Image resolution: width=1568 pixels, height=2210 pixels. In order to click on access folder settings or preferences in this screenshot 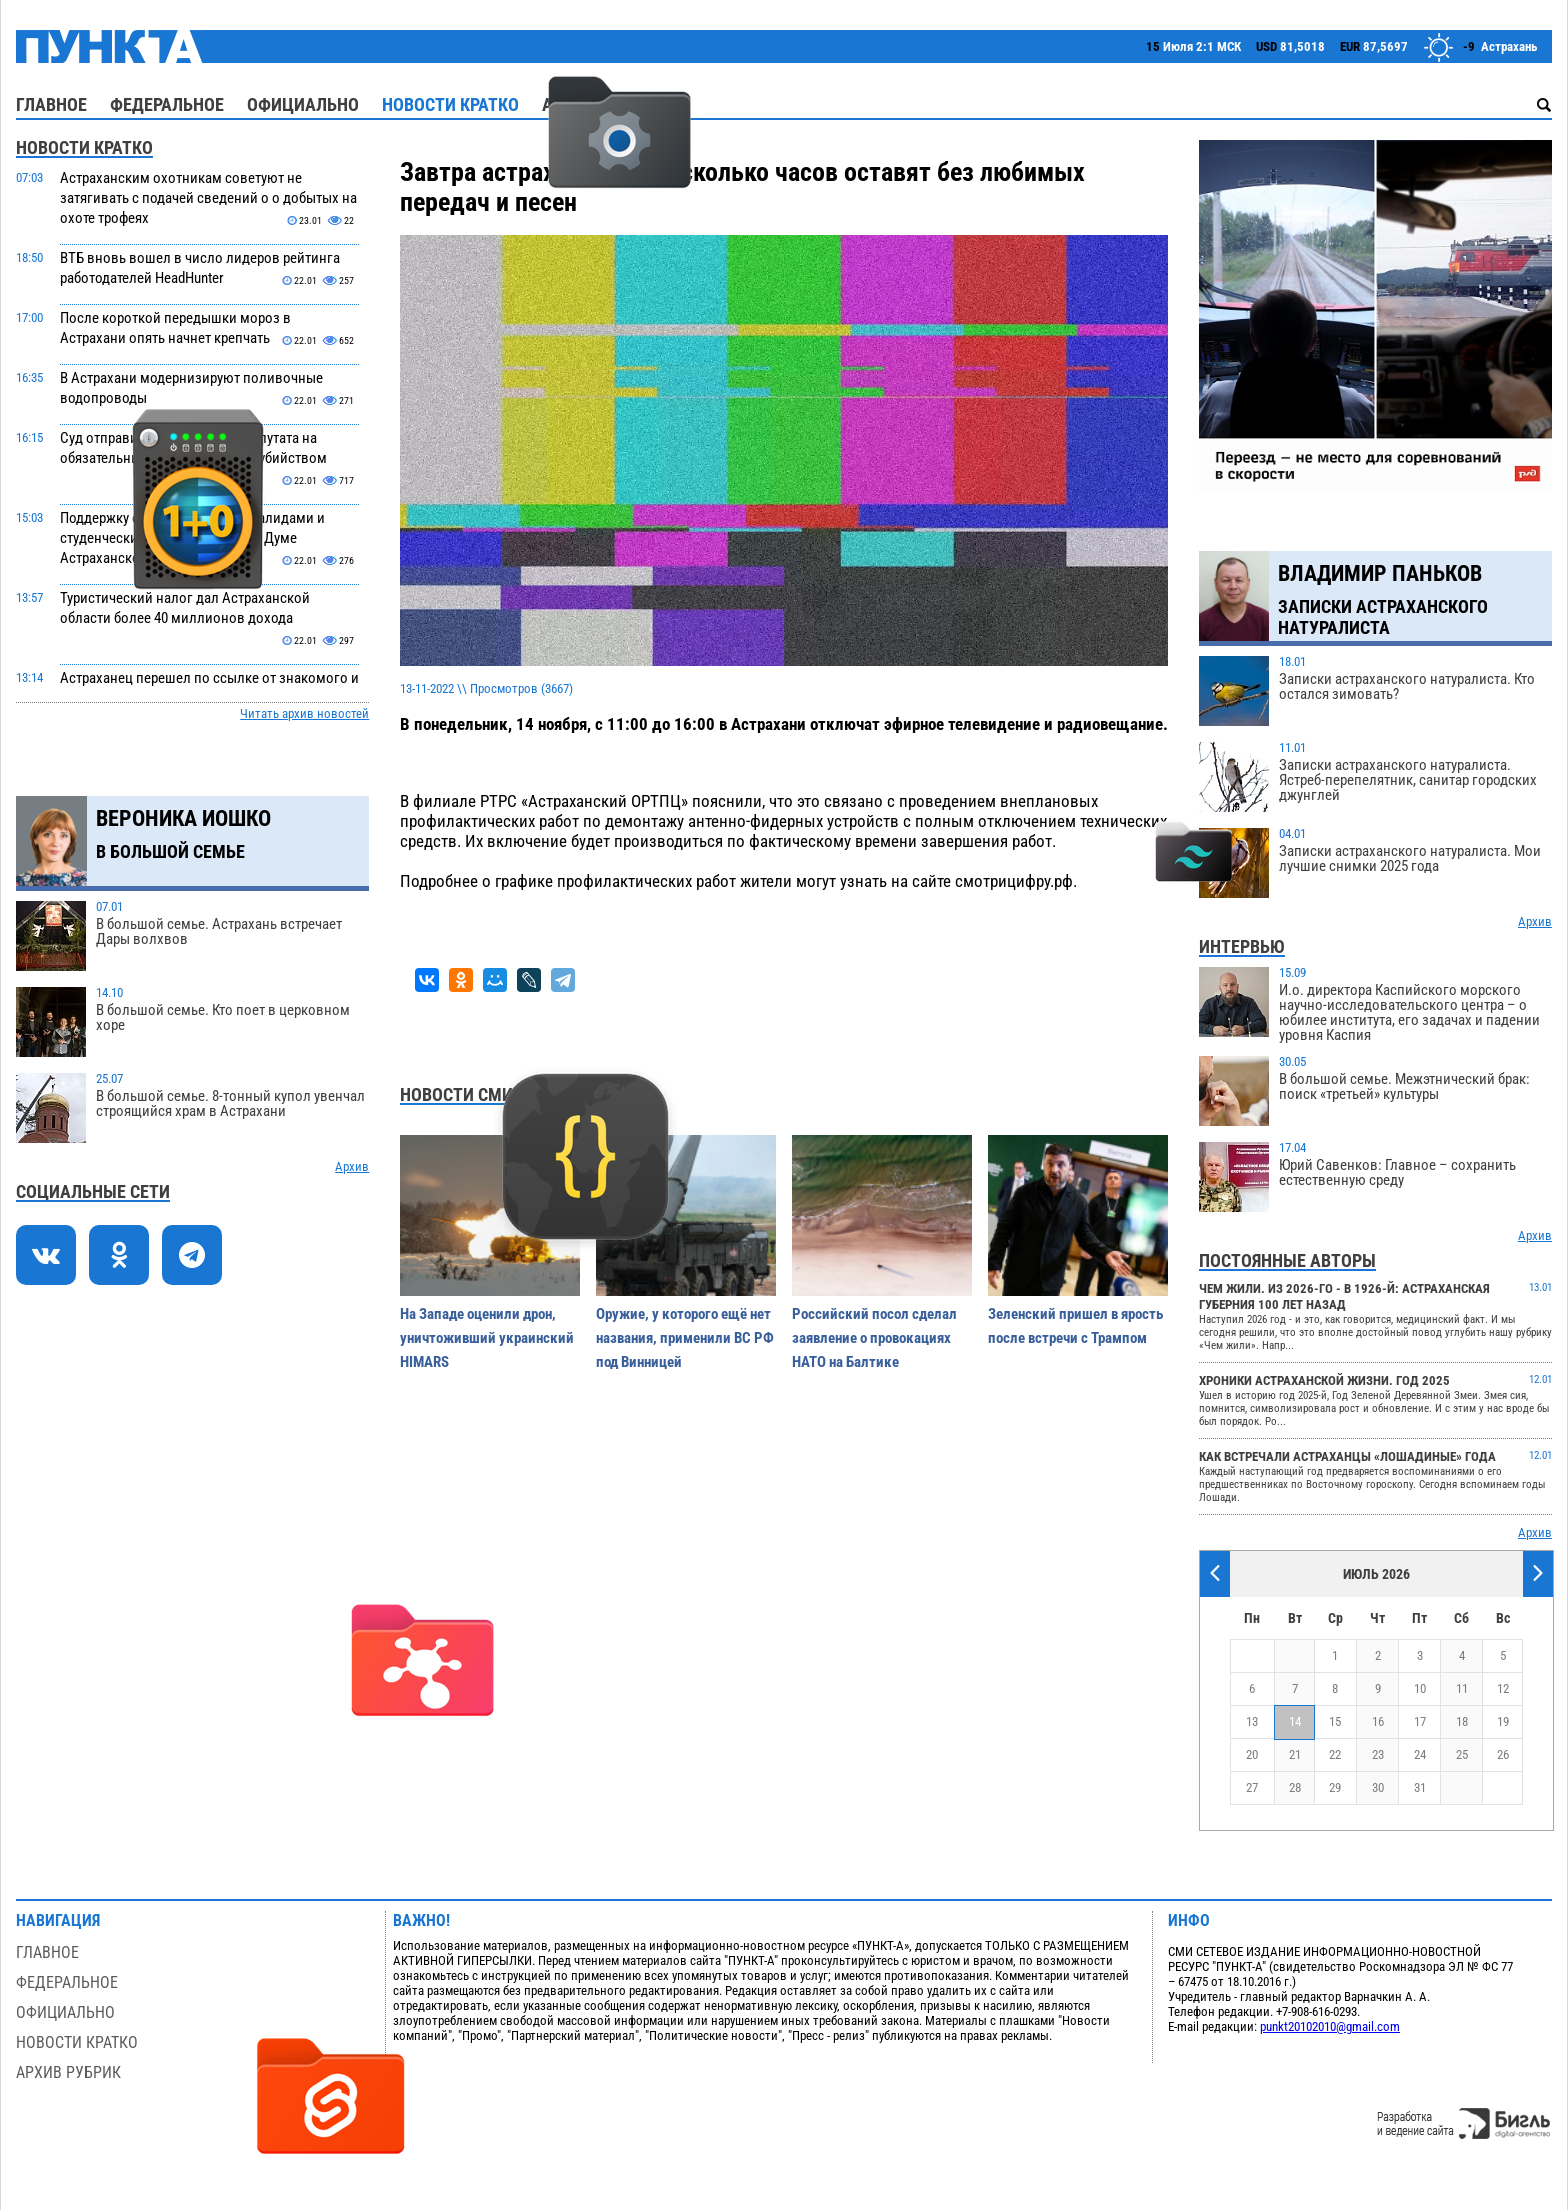, I will do `click(619, 136)`.